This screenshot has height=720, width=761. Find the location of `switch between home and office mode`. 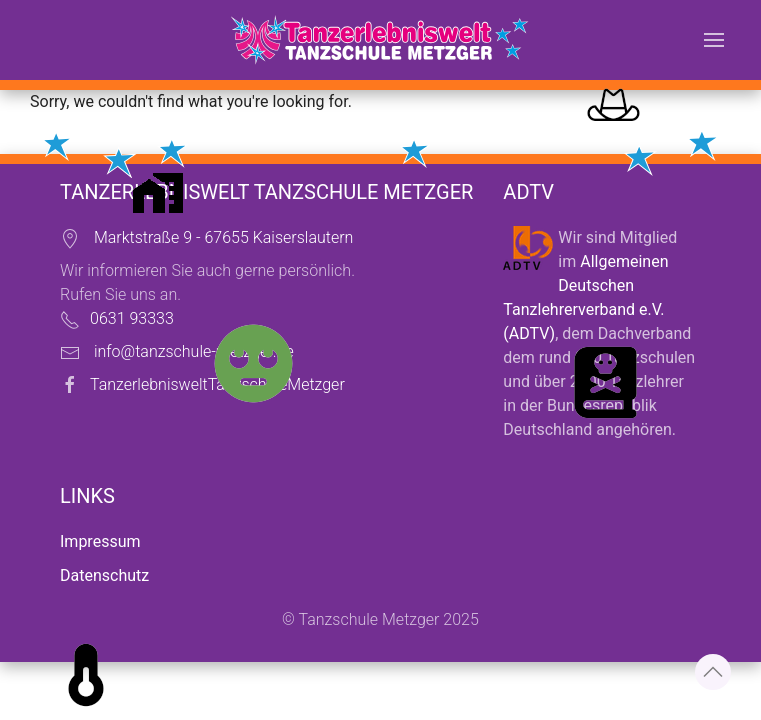

switch between home and office mode is located at coordinates (158, 193).